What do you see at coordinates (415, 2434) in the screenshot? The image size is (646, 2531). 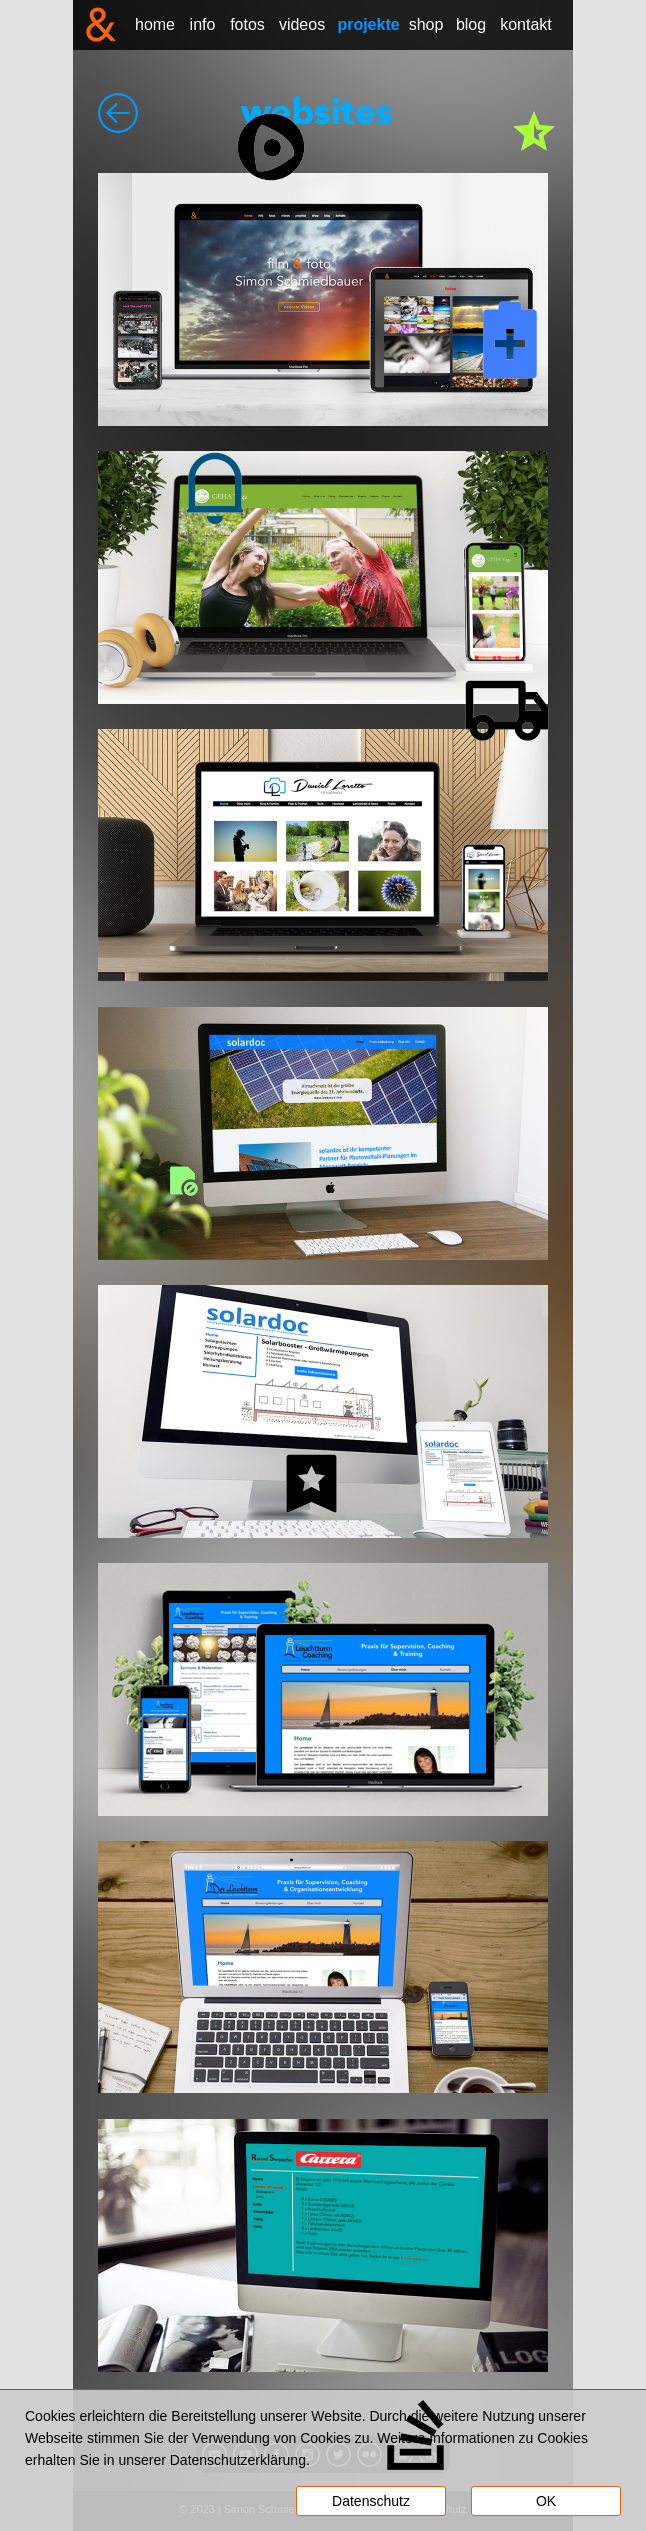 I see `visit stack overflow website` at bounding box center [415, 2434].